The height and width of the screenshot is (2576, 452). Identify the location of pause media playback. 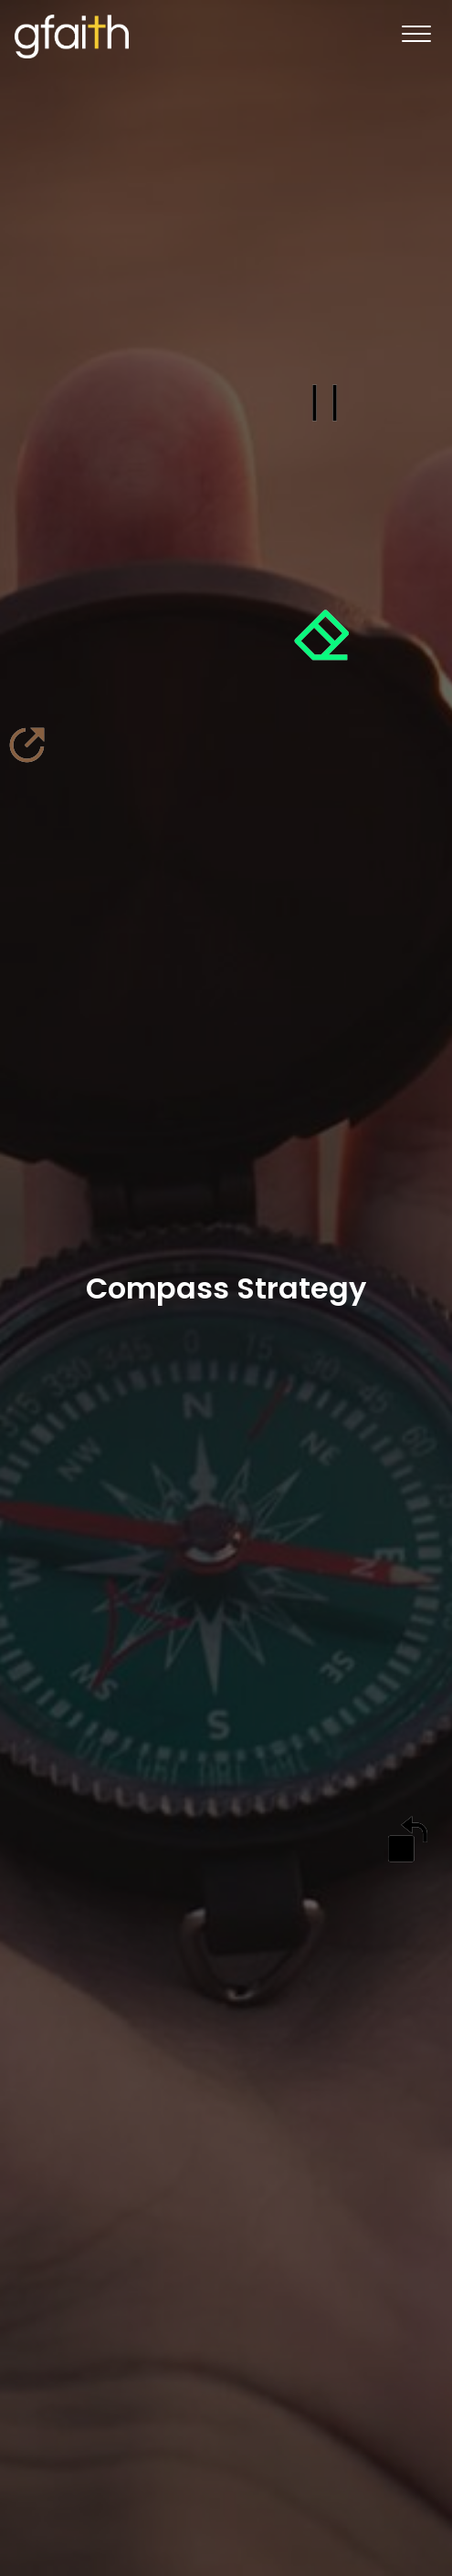
(324, 402).